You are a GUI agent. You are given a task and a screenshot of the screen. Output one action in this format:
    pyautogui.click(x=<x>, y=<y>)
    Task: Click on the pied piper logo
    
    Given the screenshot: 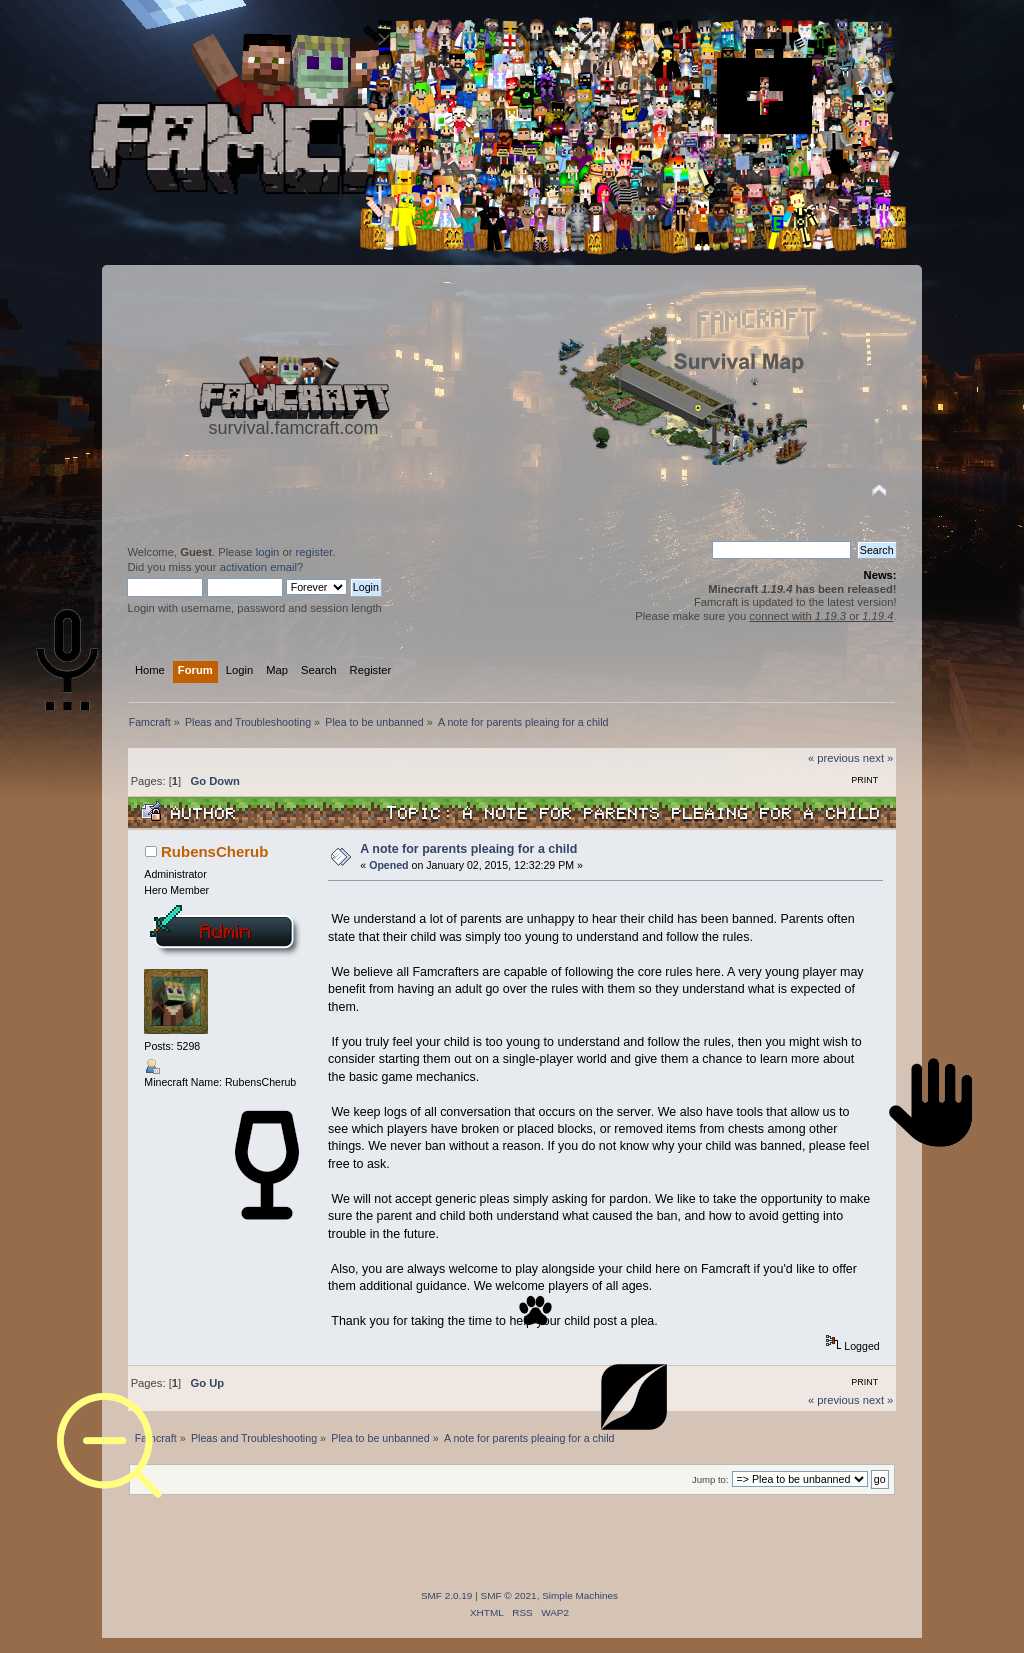 What is the action you would take?
    pyautogui.click(x=634, y=1397)
    